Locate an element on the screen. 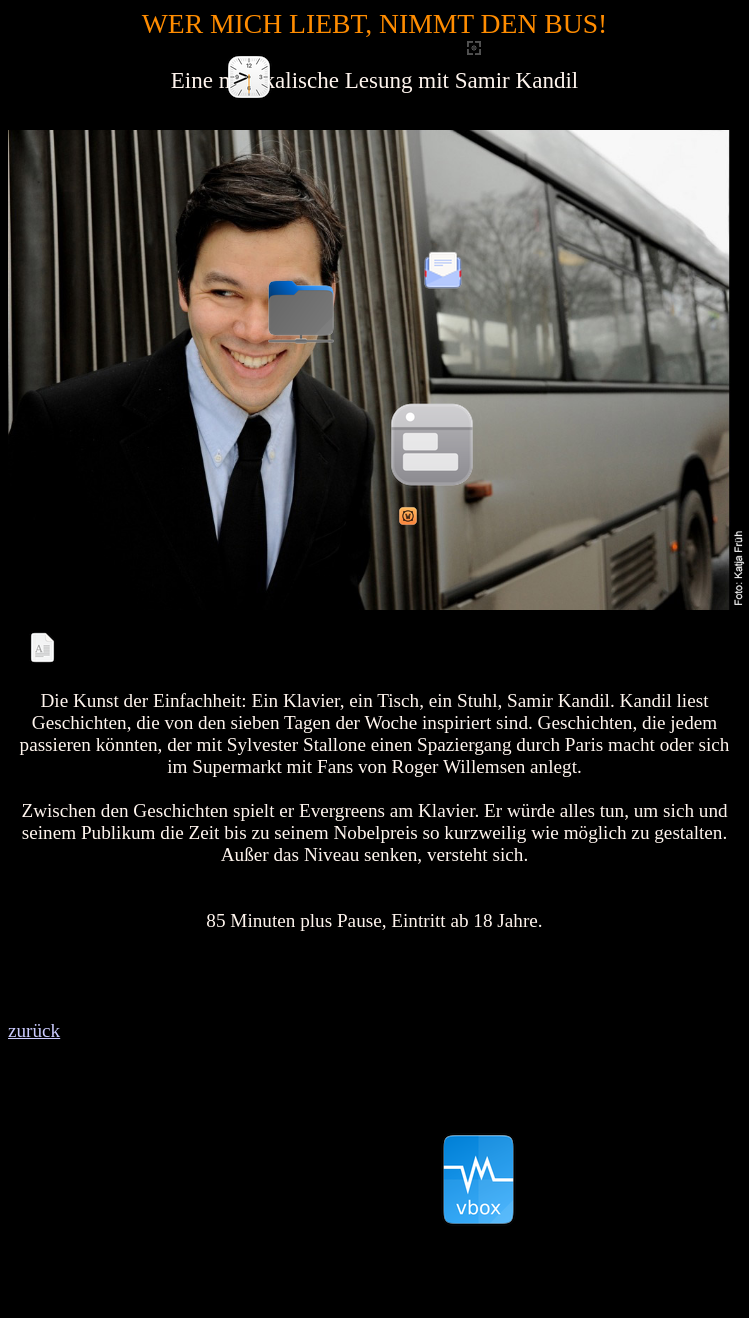 Image resolution: width=749 pixels, height=1318 pixels. mark email as read is located at coordinates (443, 271).